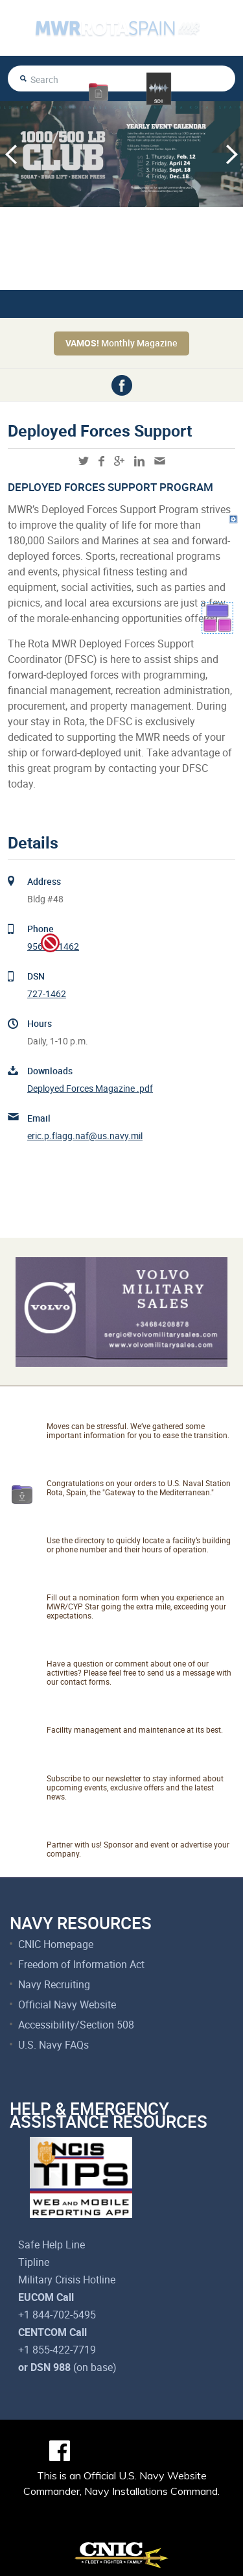 The width and height of the screenshot is (243, 2576). What do you see at coordinates (98, 92) in the screenshot?
I see `open your documents folder` at bounding box center [98, 92].